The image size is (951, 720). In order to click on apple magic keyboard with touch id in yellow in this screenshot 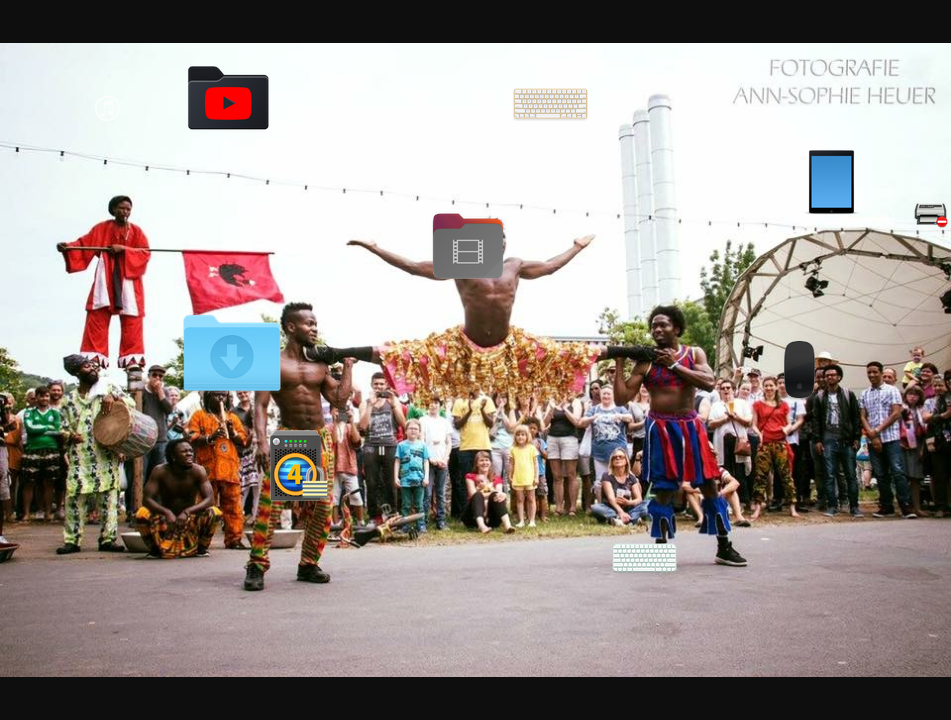, I will do `click(550, 103)`.